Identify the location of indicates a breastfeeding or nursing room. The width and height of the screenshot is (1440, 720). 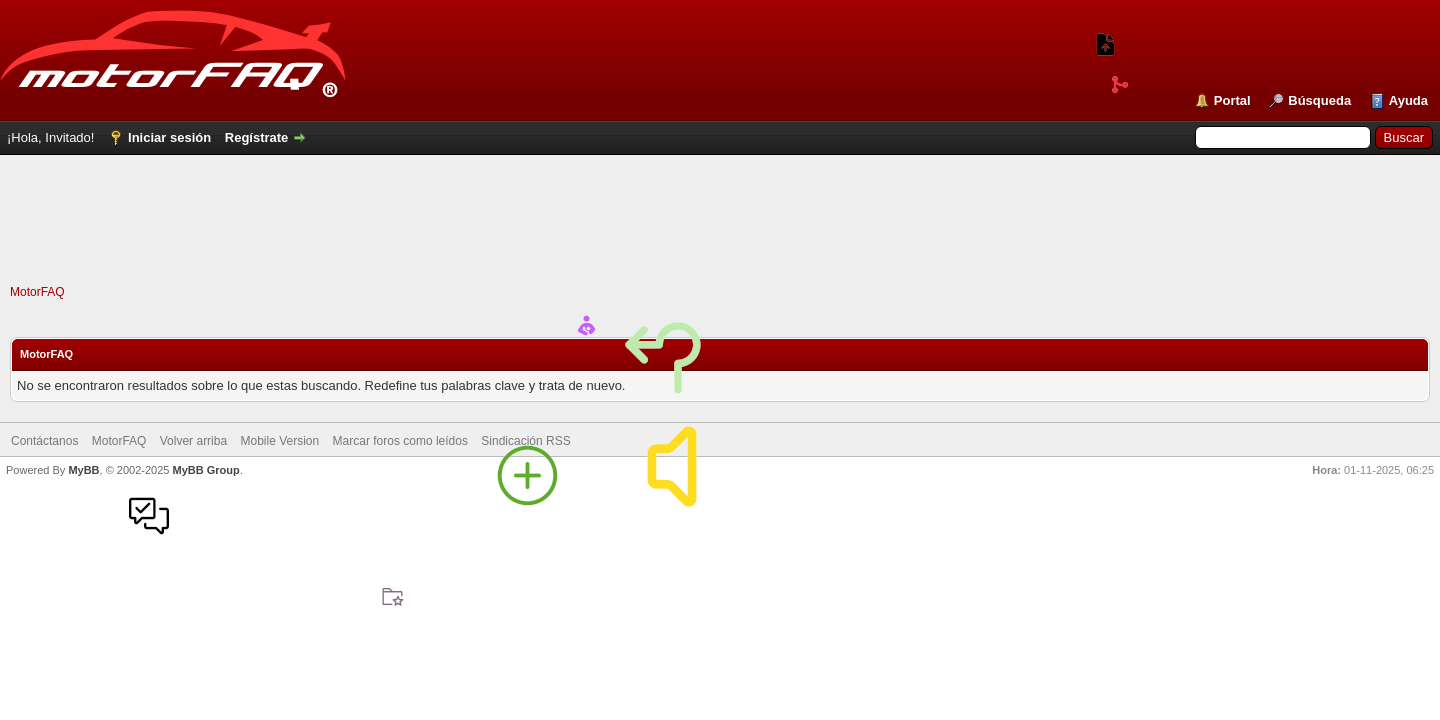
(586, 325).